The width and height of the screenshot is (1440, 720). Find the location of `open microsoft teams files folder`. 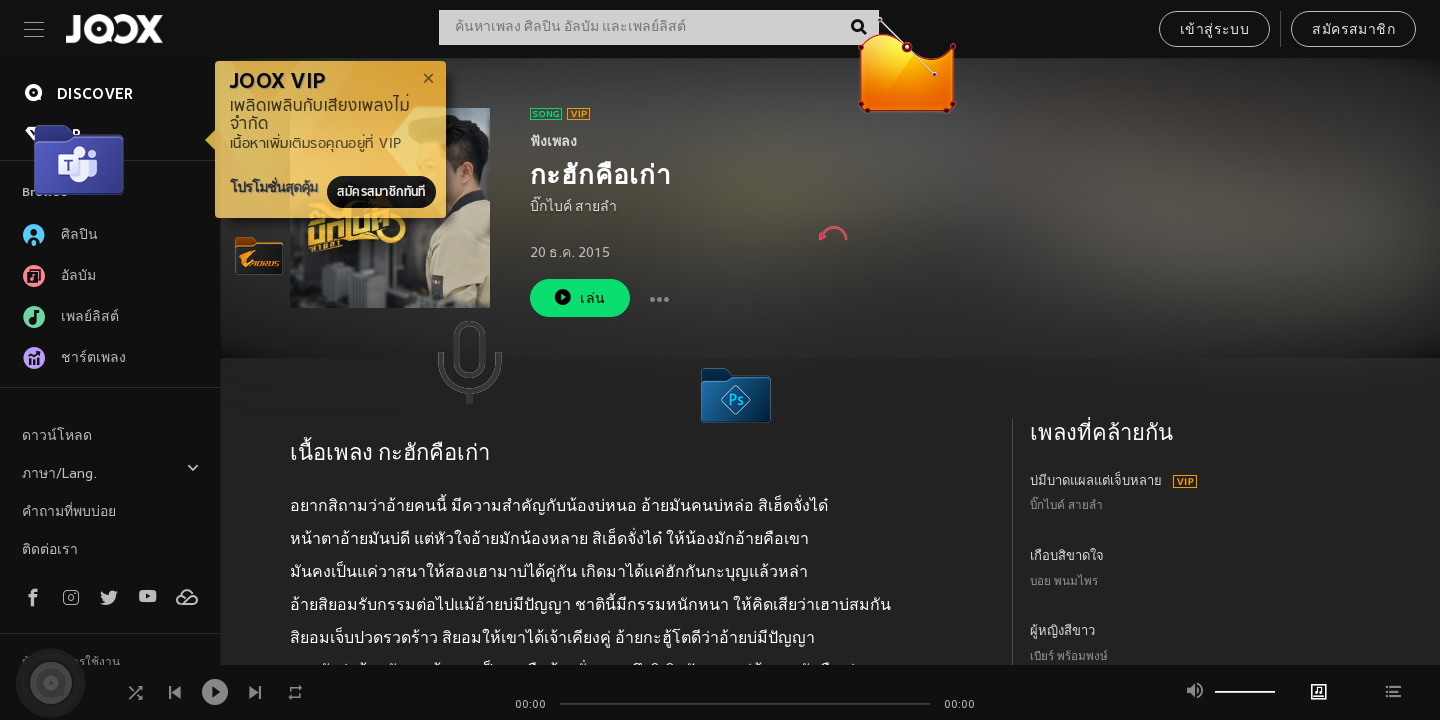

open microsoft teams files folder is located at coordinates (78, 162).